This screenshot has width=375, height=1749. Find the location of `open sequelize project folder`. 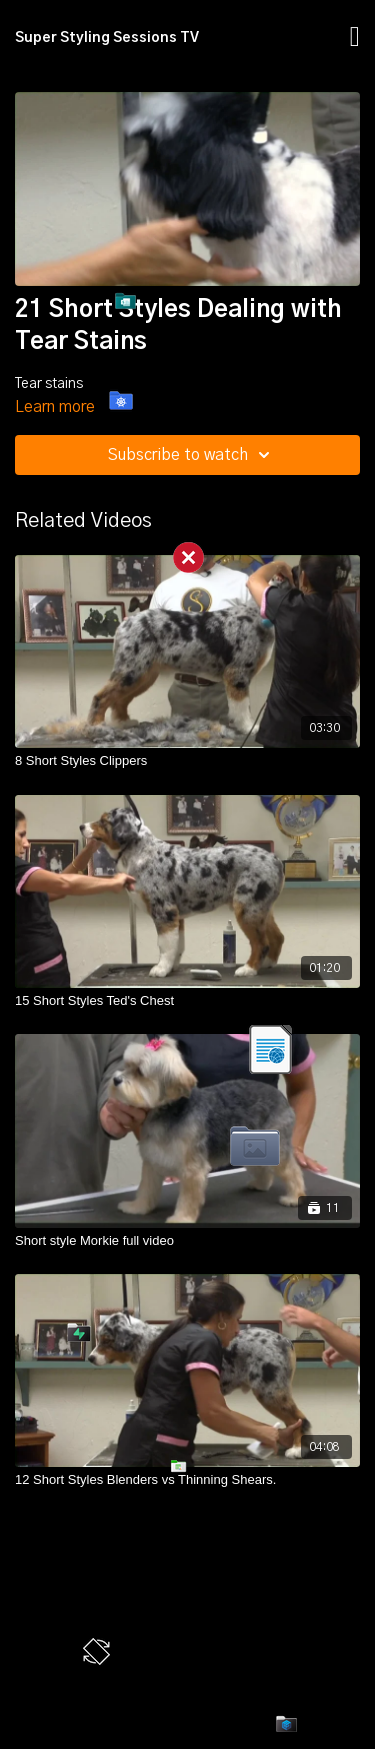

open sequelize project folder is located at coordinates (286, 1724).